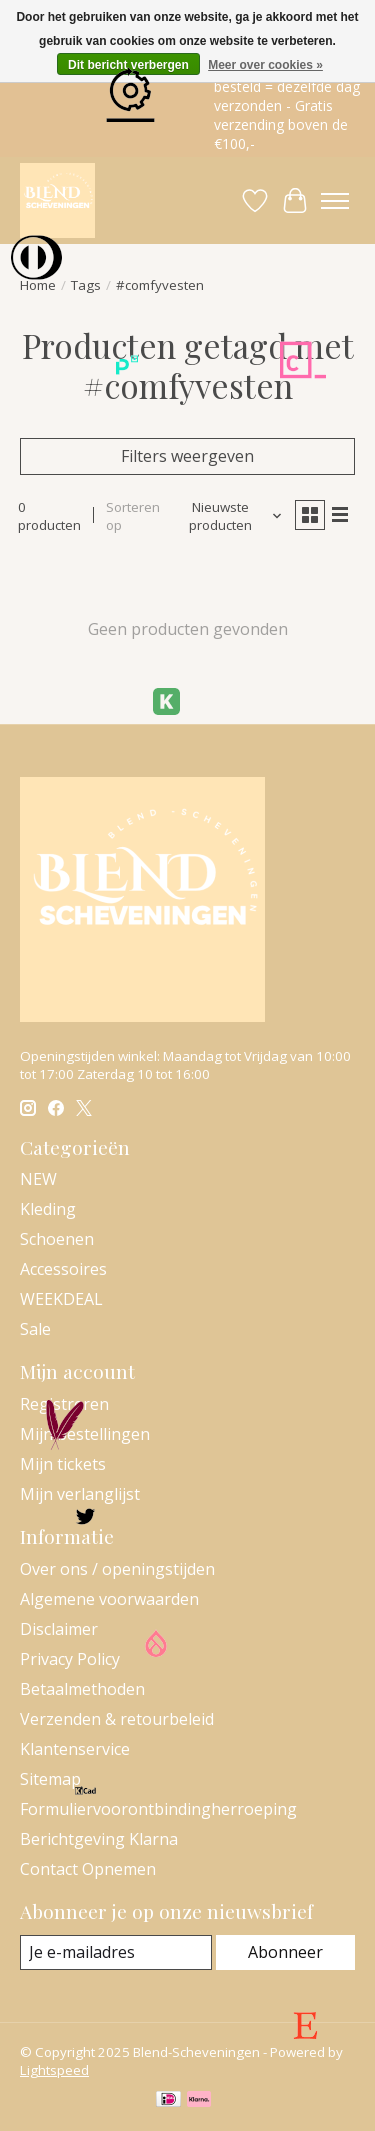 The height and width of the screenshot is (2131, 375). Describe the element at coordinates (305, 2025) in the screenshot. I see `open the Etsy app or website` at that location.